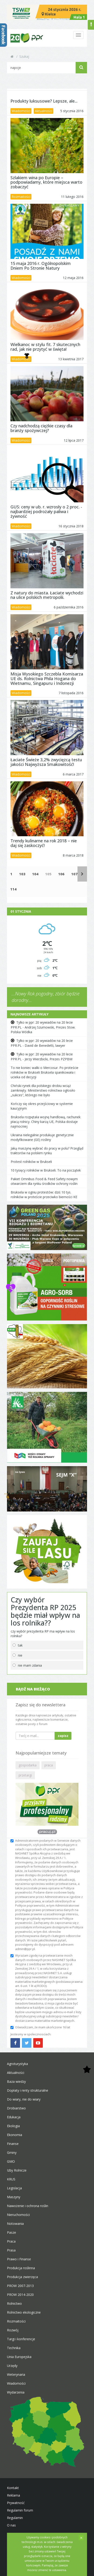 The image size is (94, 2576). What do you see at coordinates (87, 2069) in the screenshot?
I see `add item to favorites` at bounding box center [87, 2069].